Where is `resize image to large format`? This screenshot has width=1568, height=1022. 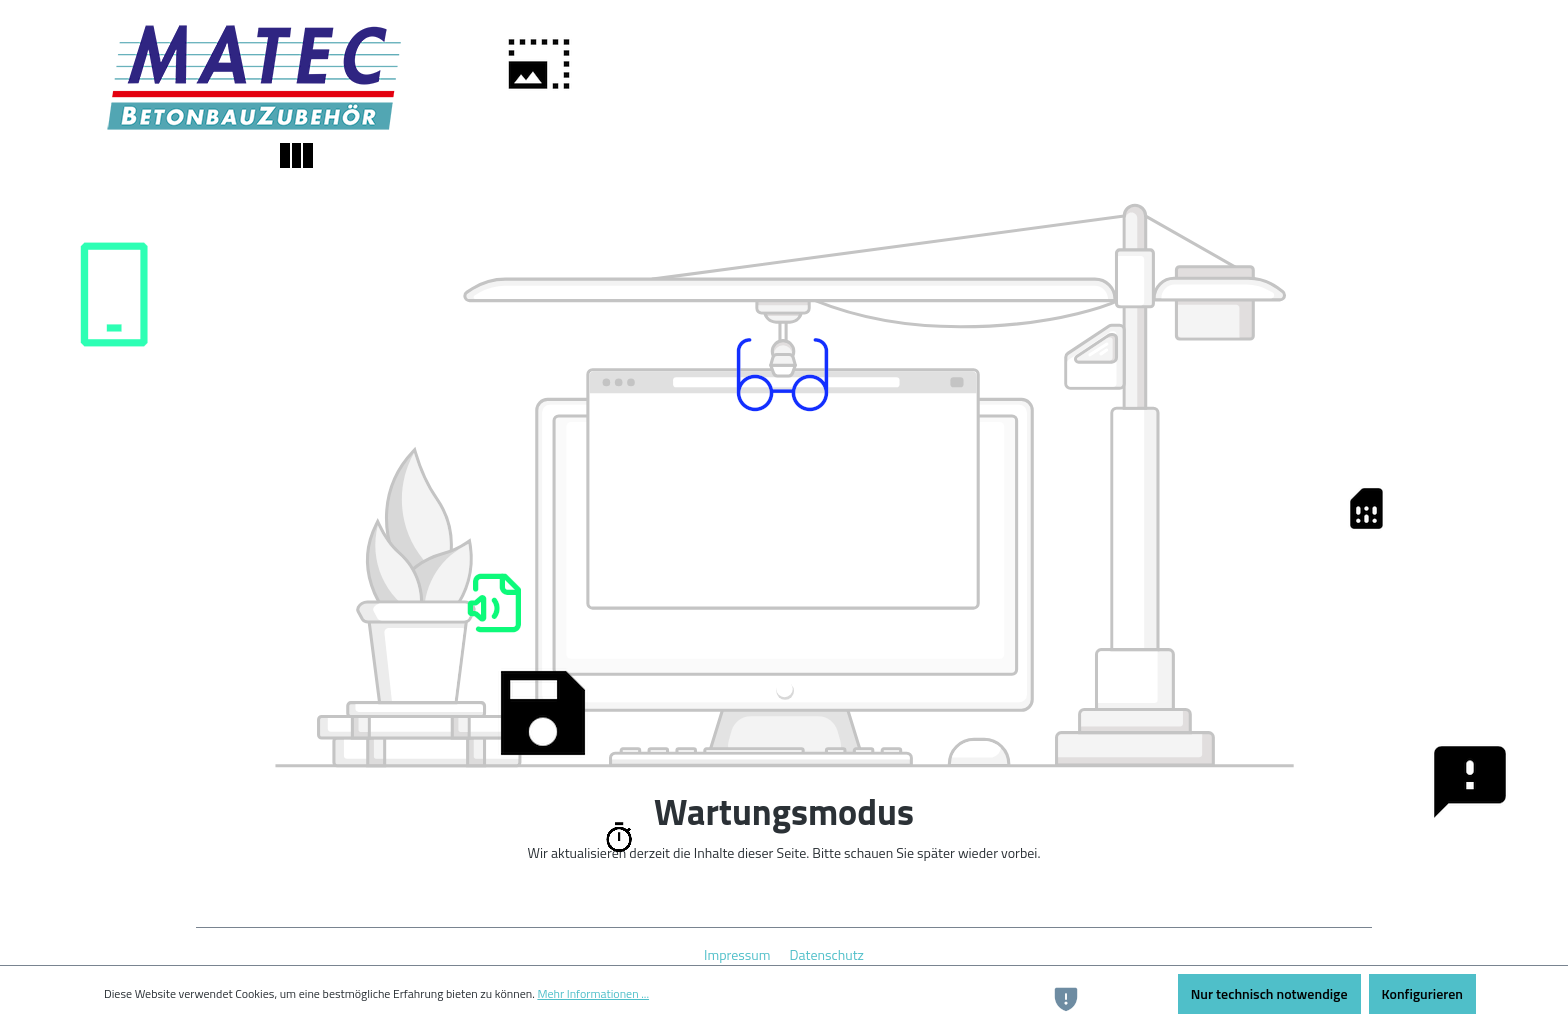 resize image to large format is located at coordinates (539, 64).